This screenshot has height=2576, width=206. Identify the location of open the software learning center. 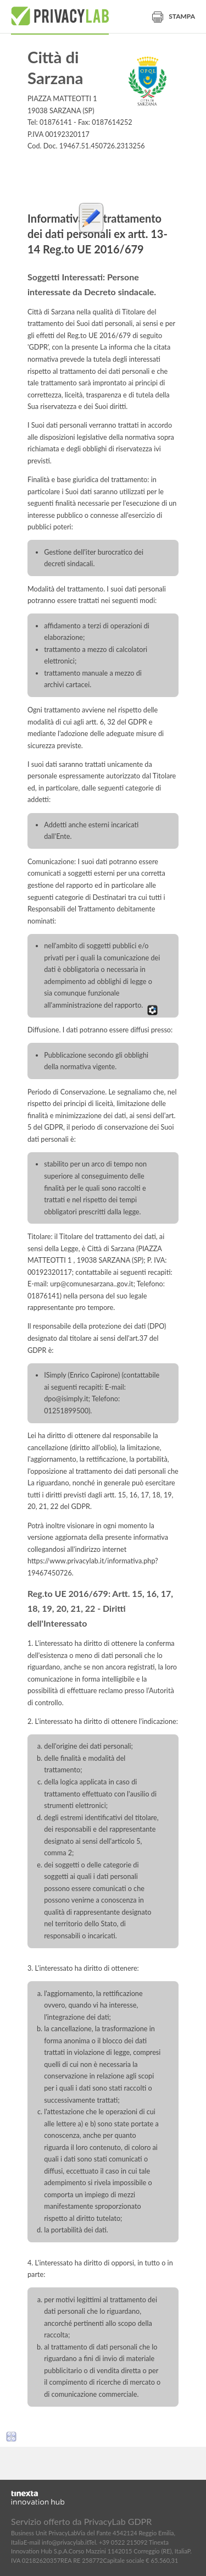
(91, 218).